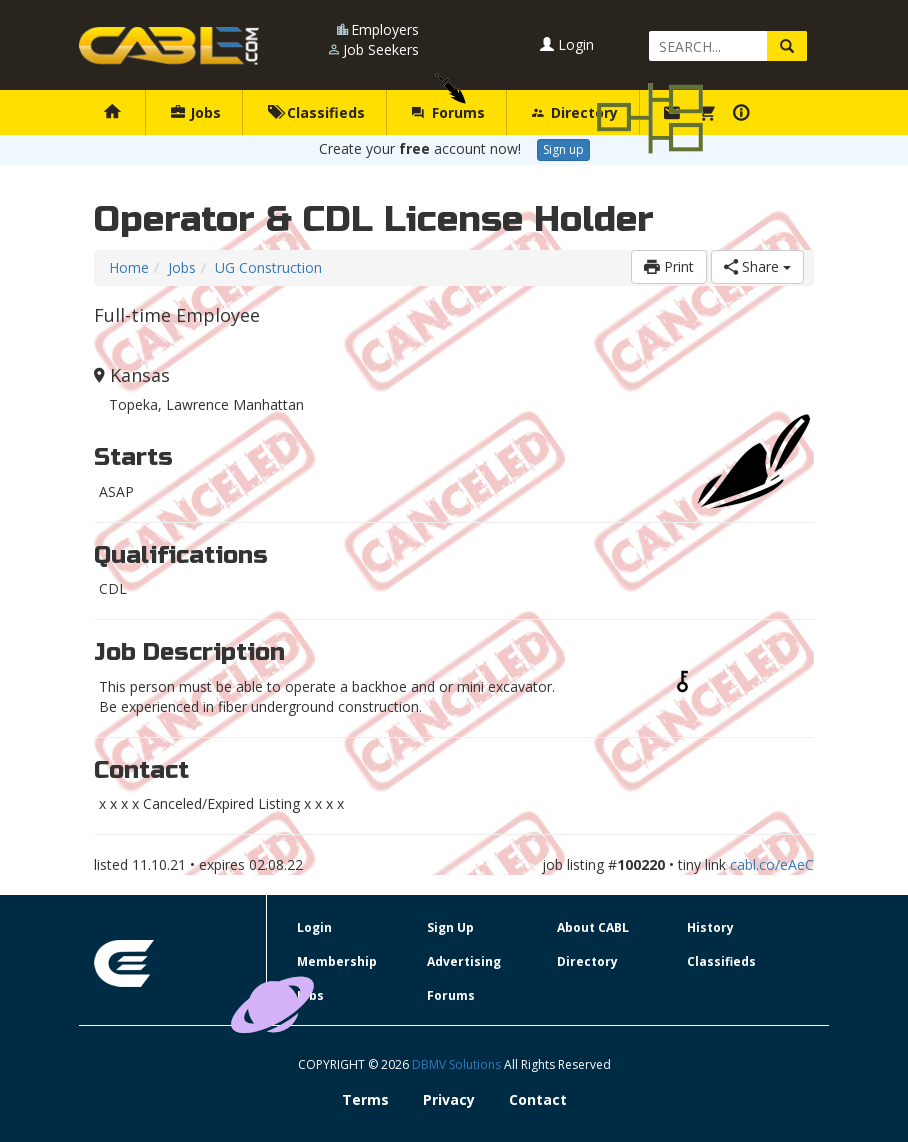  Describe the element at coordinates (450, 88) in the screenshot. I see `attack or melee combat action` at that location.